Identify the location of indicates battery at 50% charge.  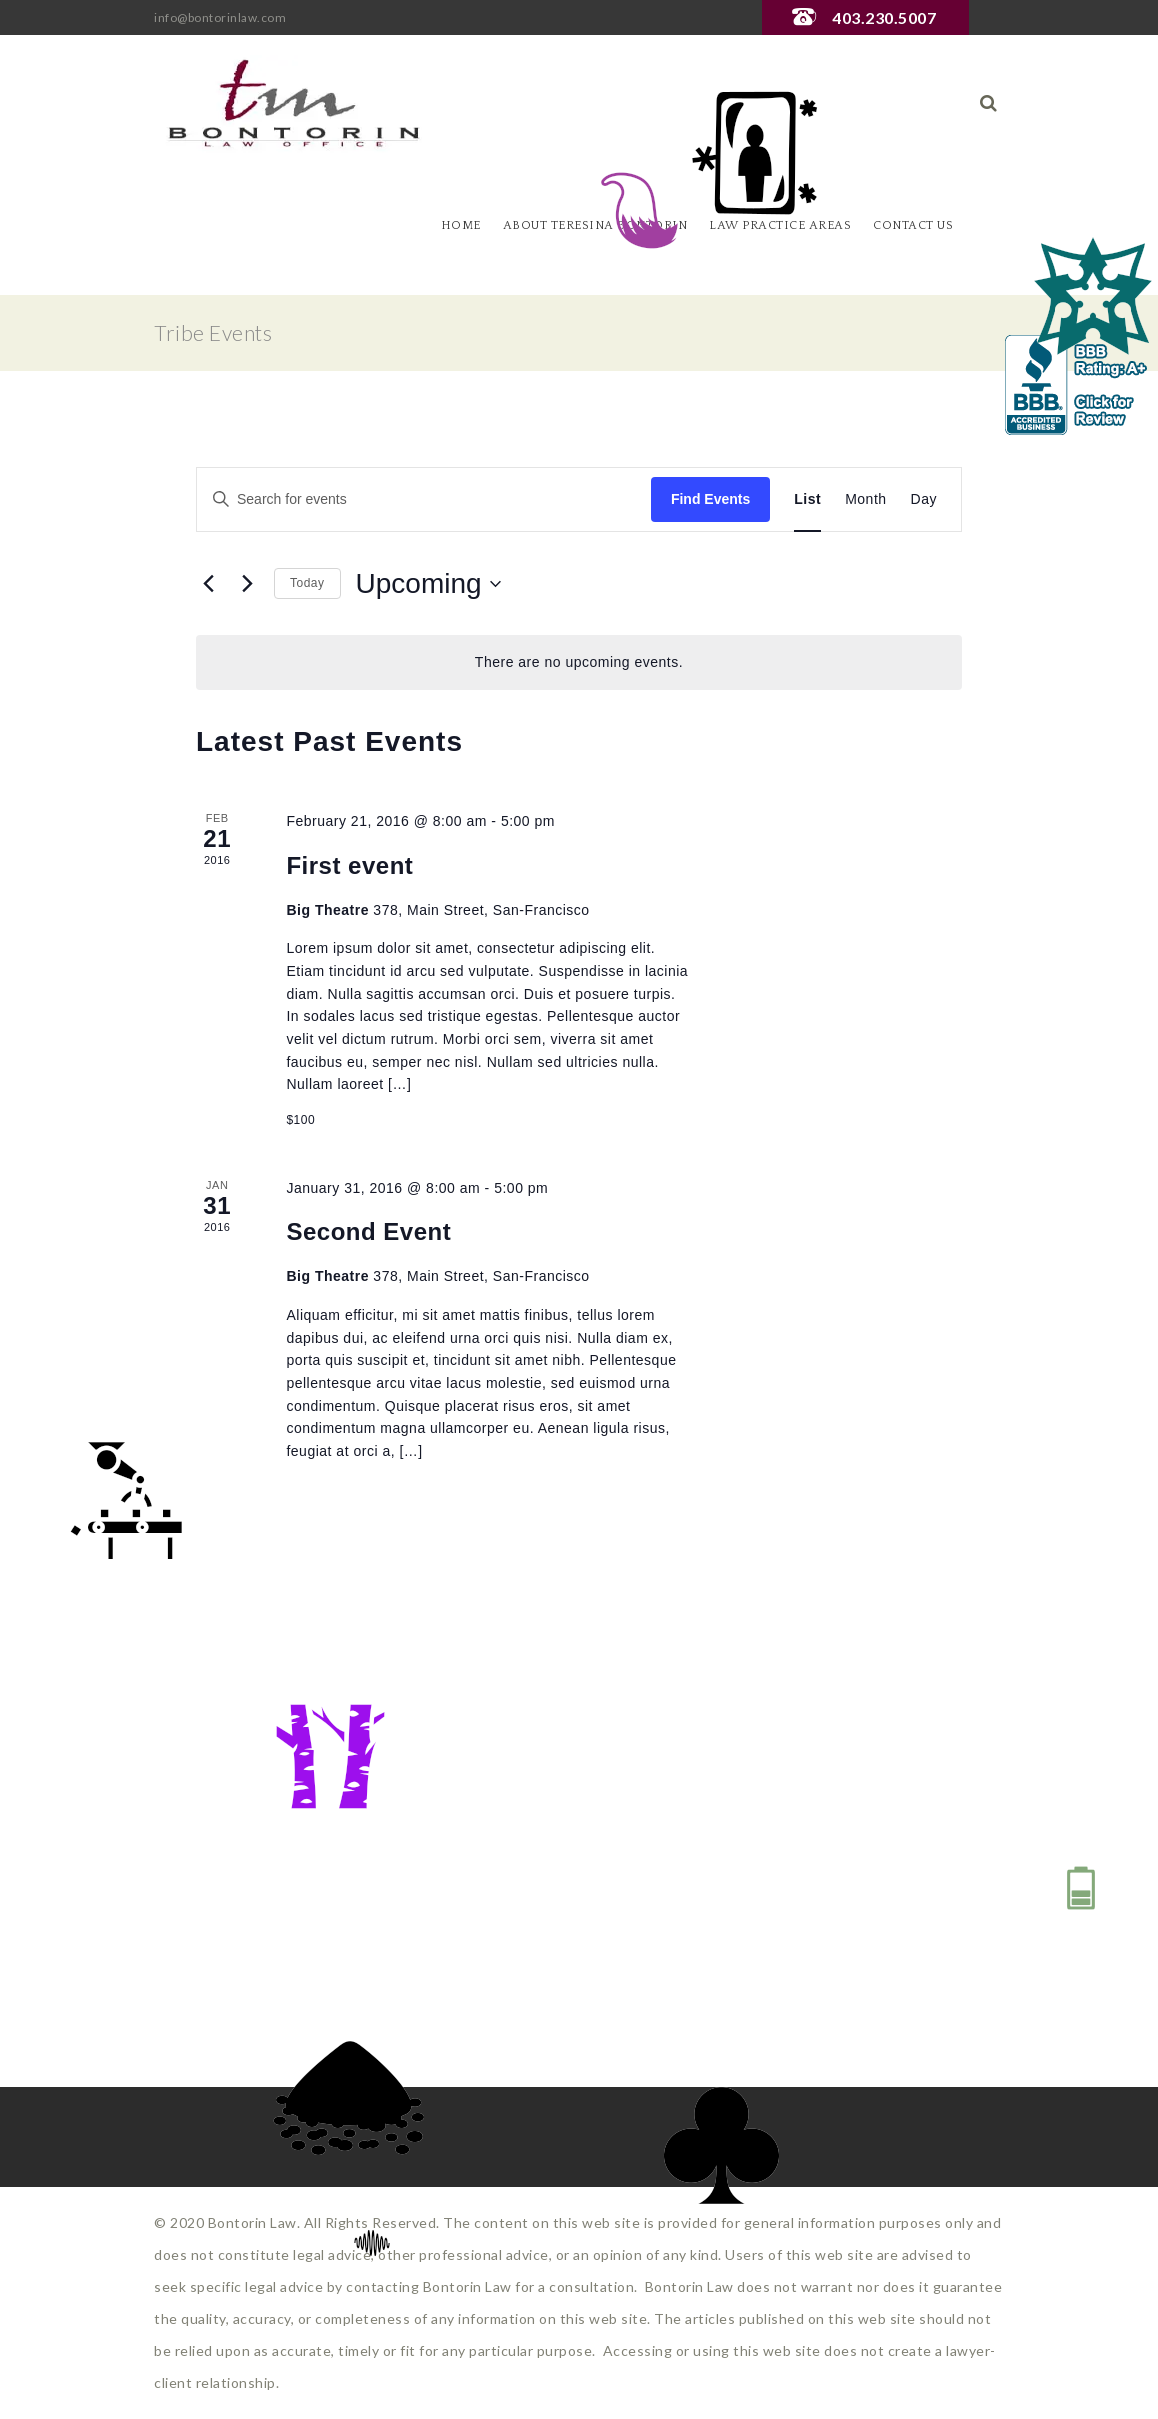
(1081, 1888).